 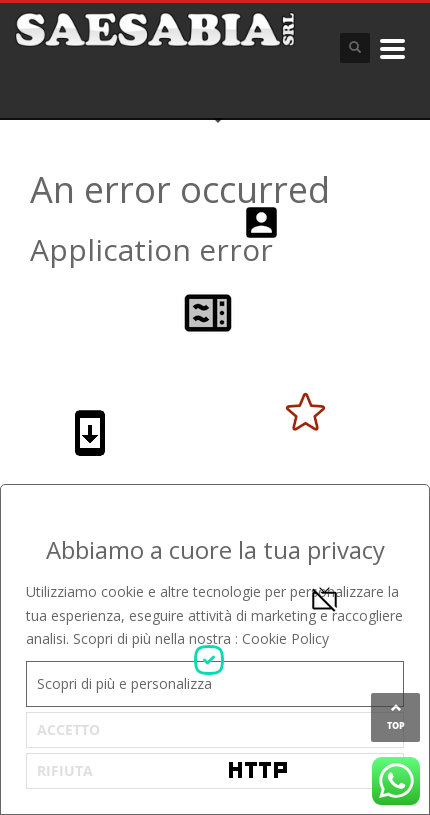 I want to click on tv or display is currently off or disabled, so click(x=324, y=599).